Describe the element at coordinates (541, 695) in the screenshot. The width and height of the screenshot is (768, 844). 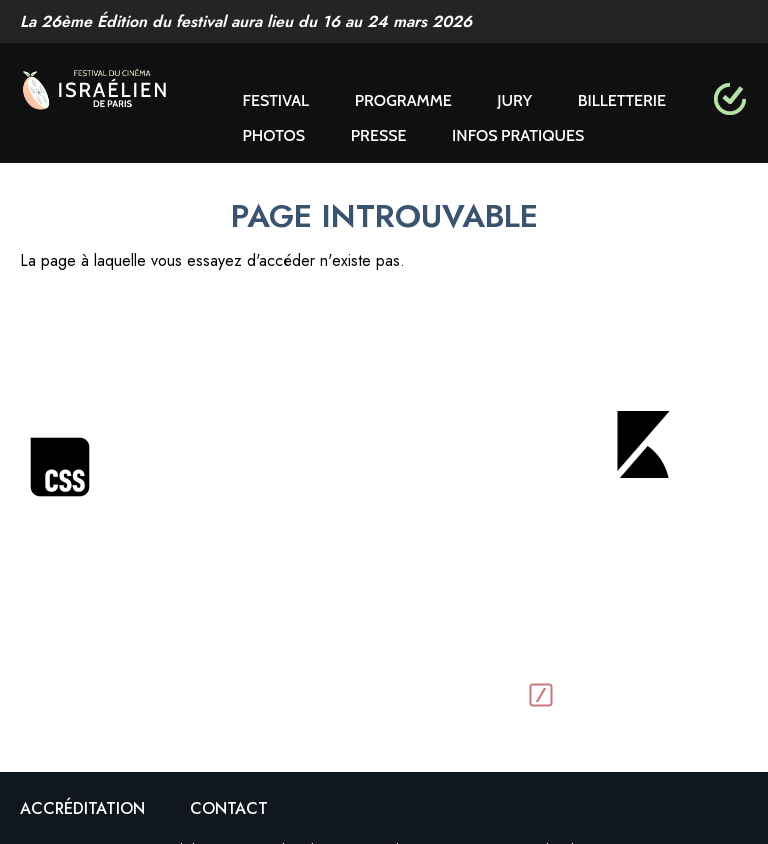
I see `access slash commands menu` at that location.